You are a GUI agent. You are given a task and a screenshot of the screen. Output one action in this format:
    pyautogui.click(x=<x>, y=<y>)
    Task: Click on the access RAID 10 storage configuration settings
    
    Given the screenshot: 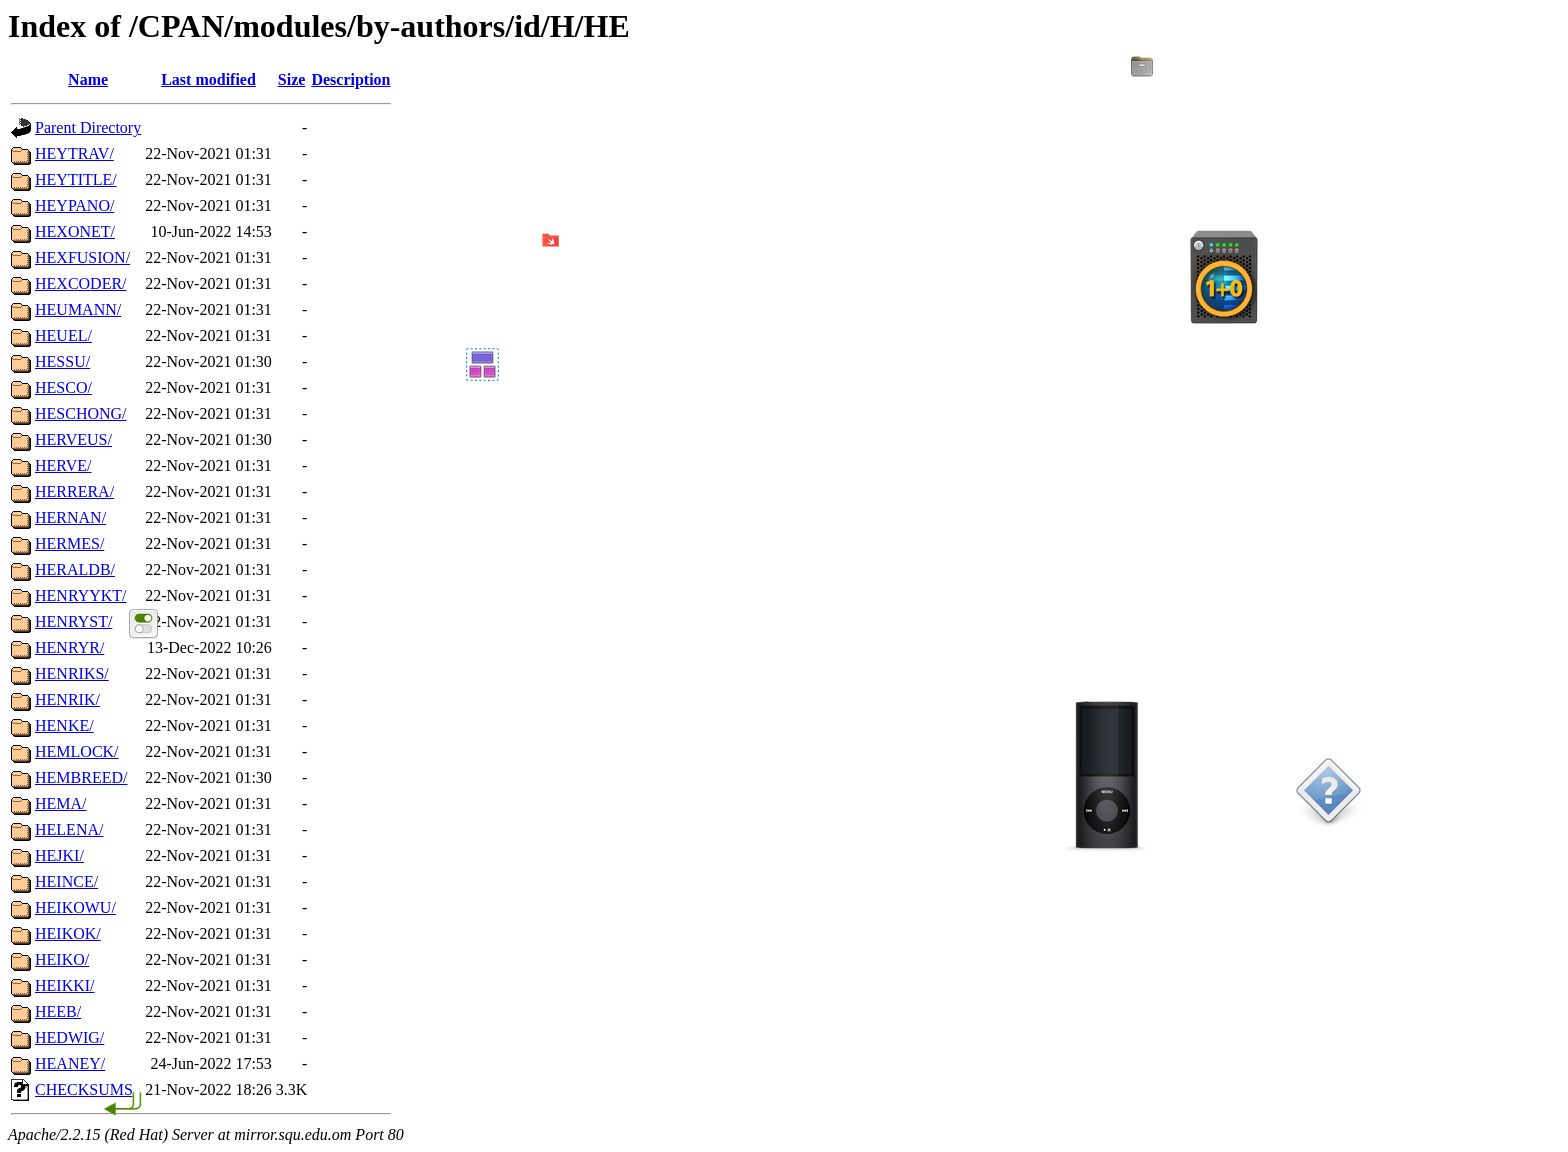 What is the action you would take?
    pyautogui.click(x=1224, y=277)
    